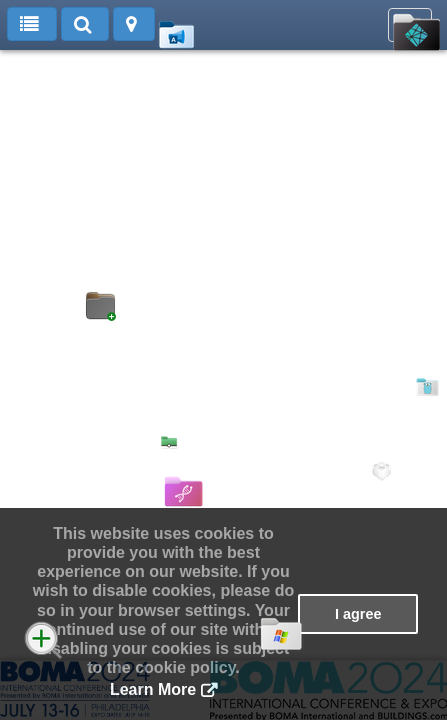 The width and height of the screenshot is (447, 720). What do you see at coordinates (100, 305) in the screenshot?
I see `create a new folder` at bounding box center [100, 305].